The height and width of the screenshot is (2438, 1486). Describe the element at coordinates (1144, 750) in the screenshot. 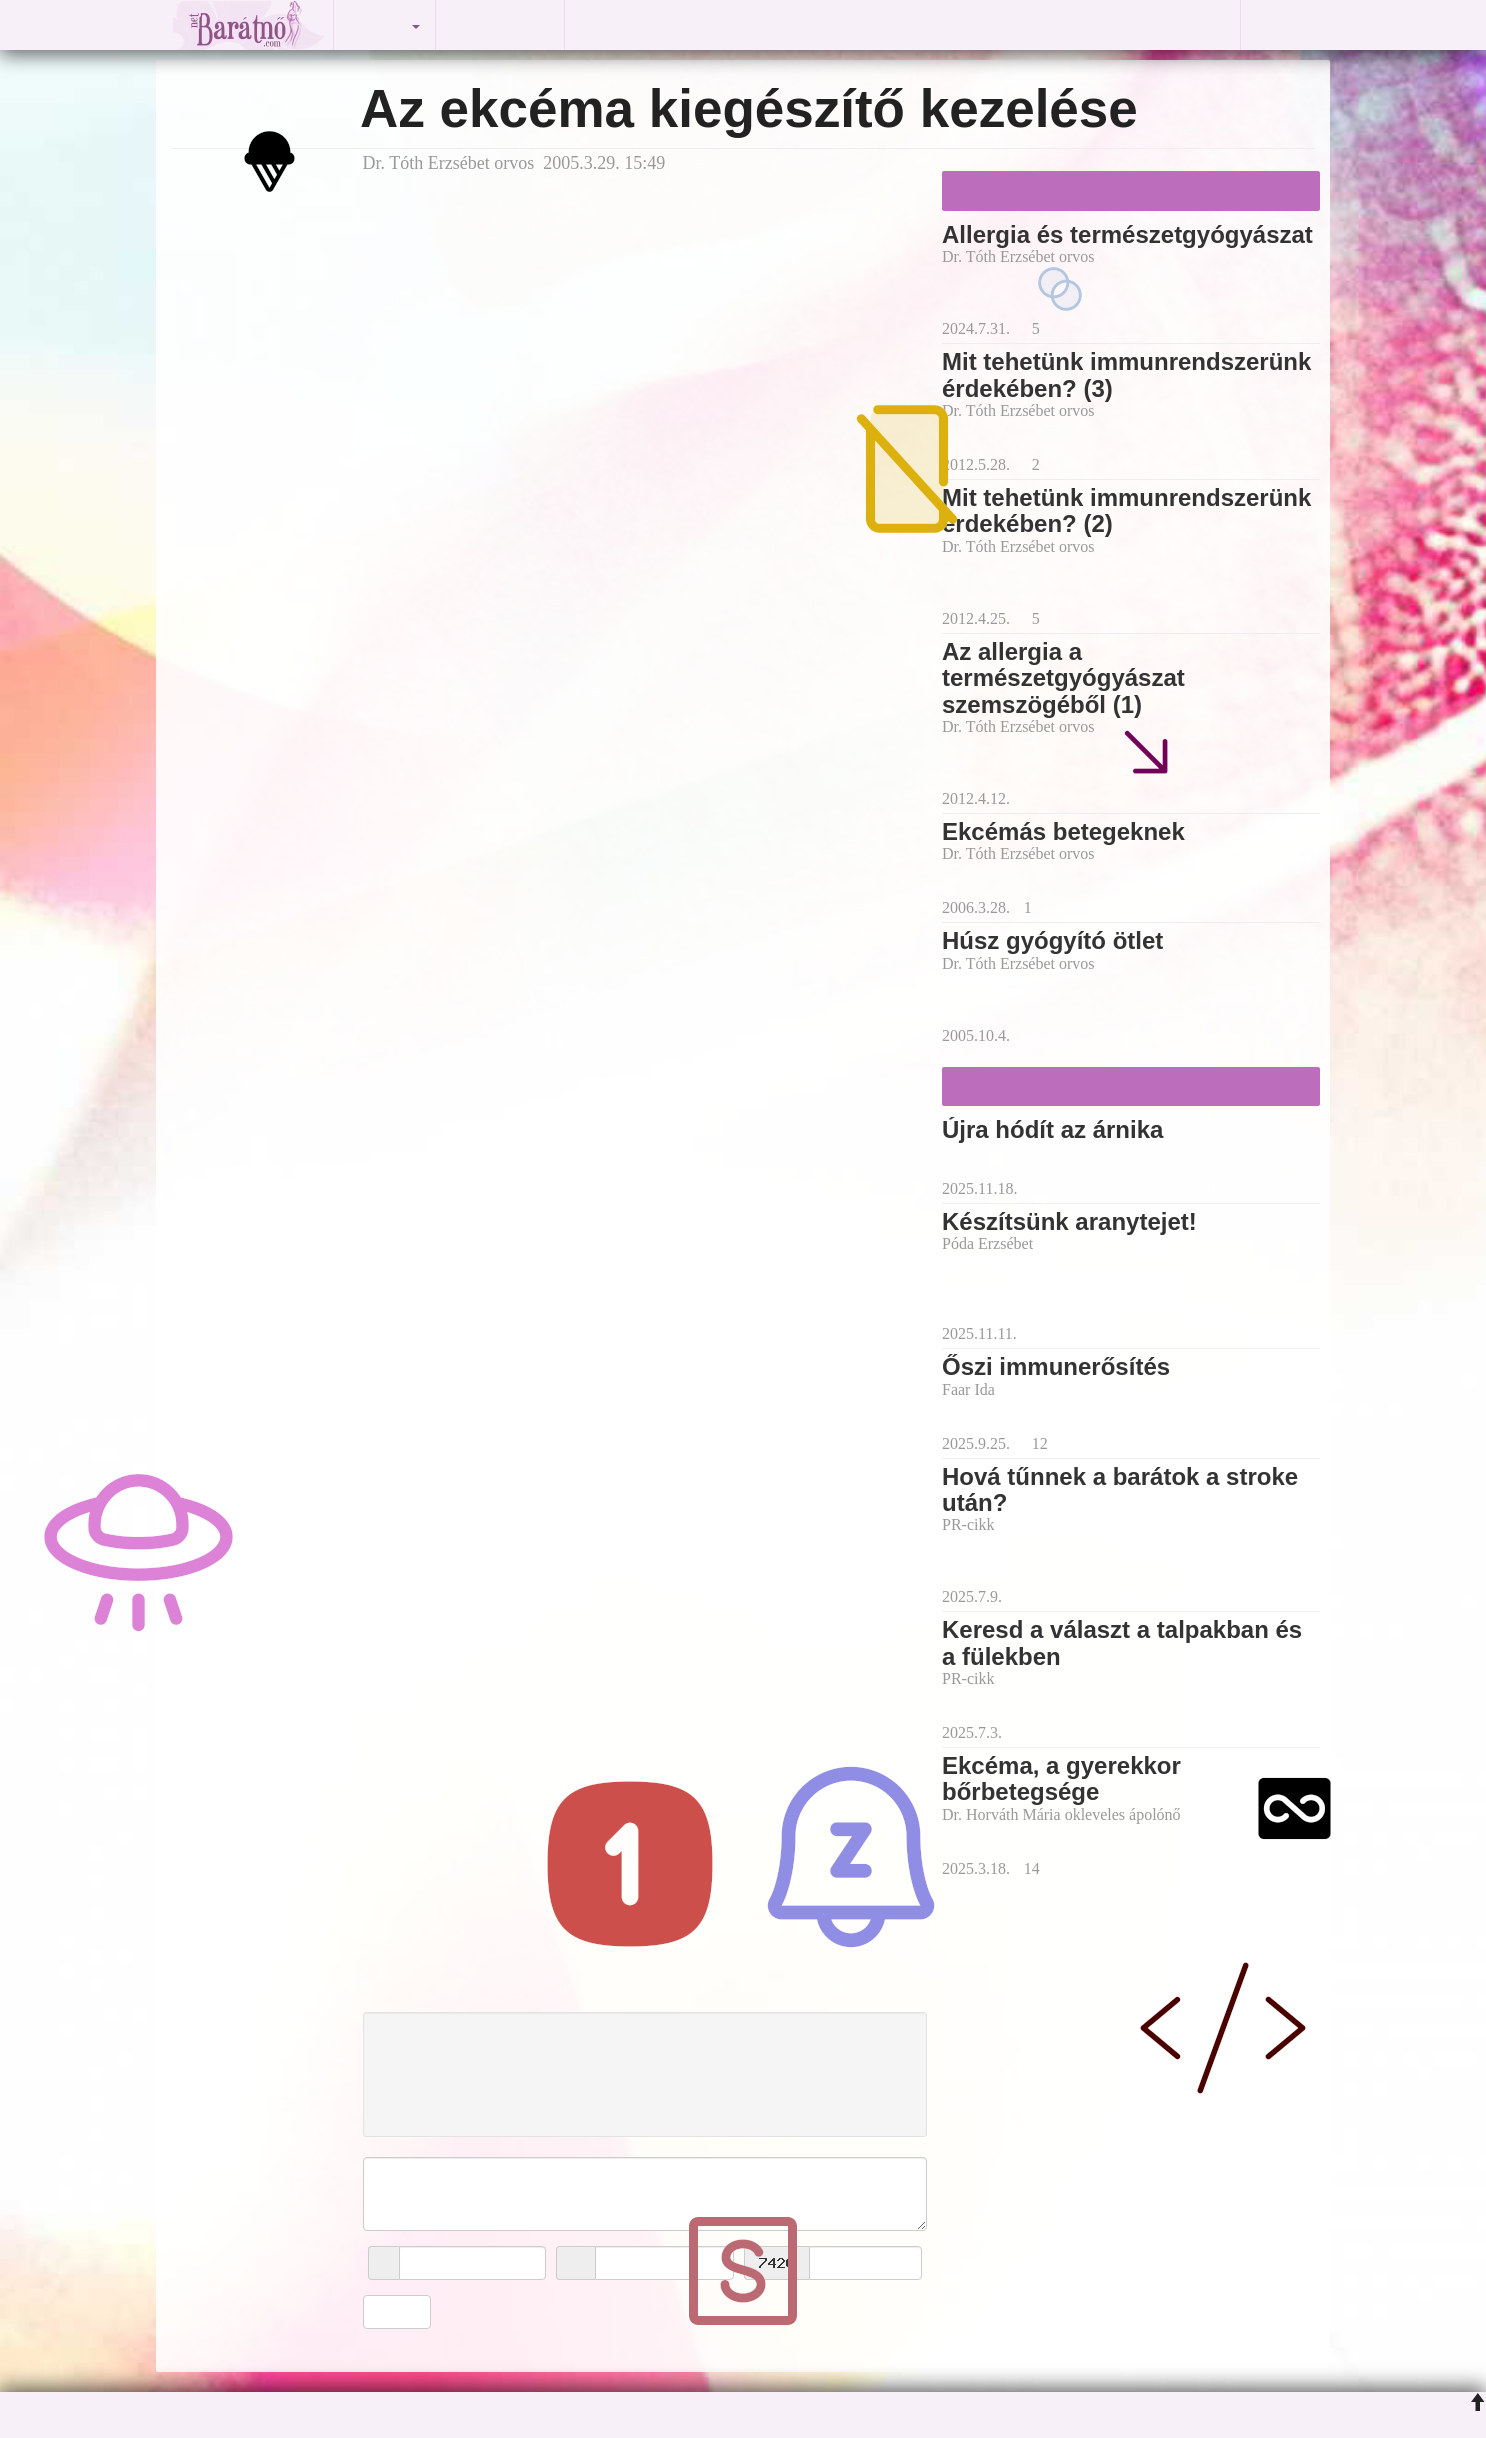

I see `navigate to the next item diagonally` at that location.